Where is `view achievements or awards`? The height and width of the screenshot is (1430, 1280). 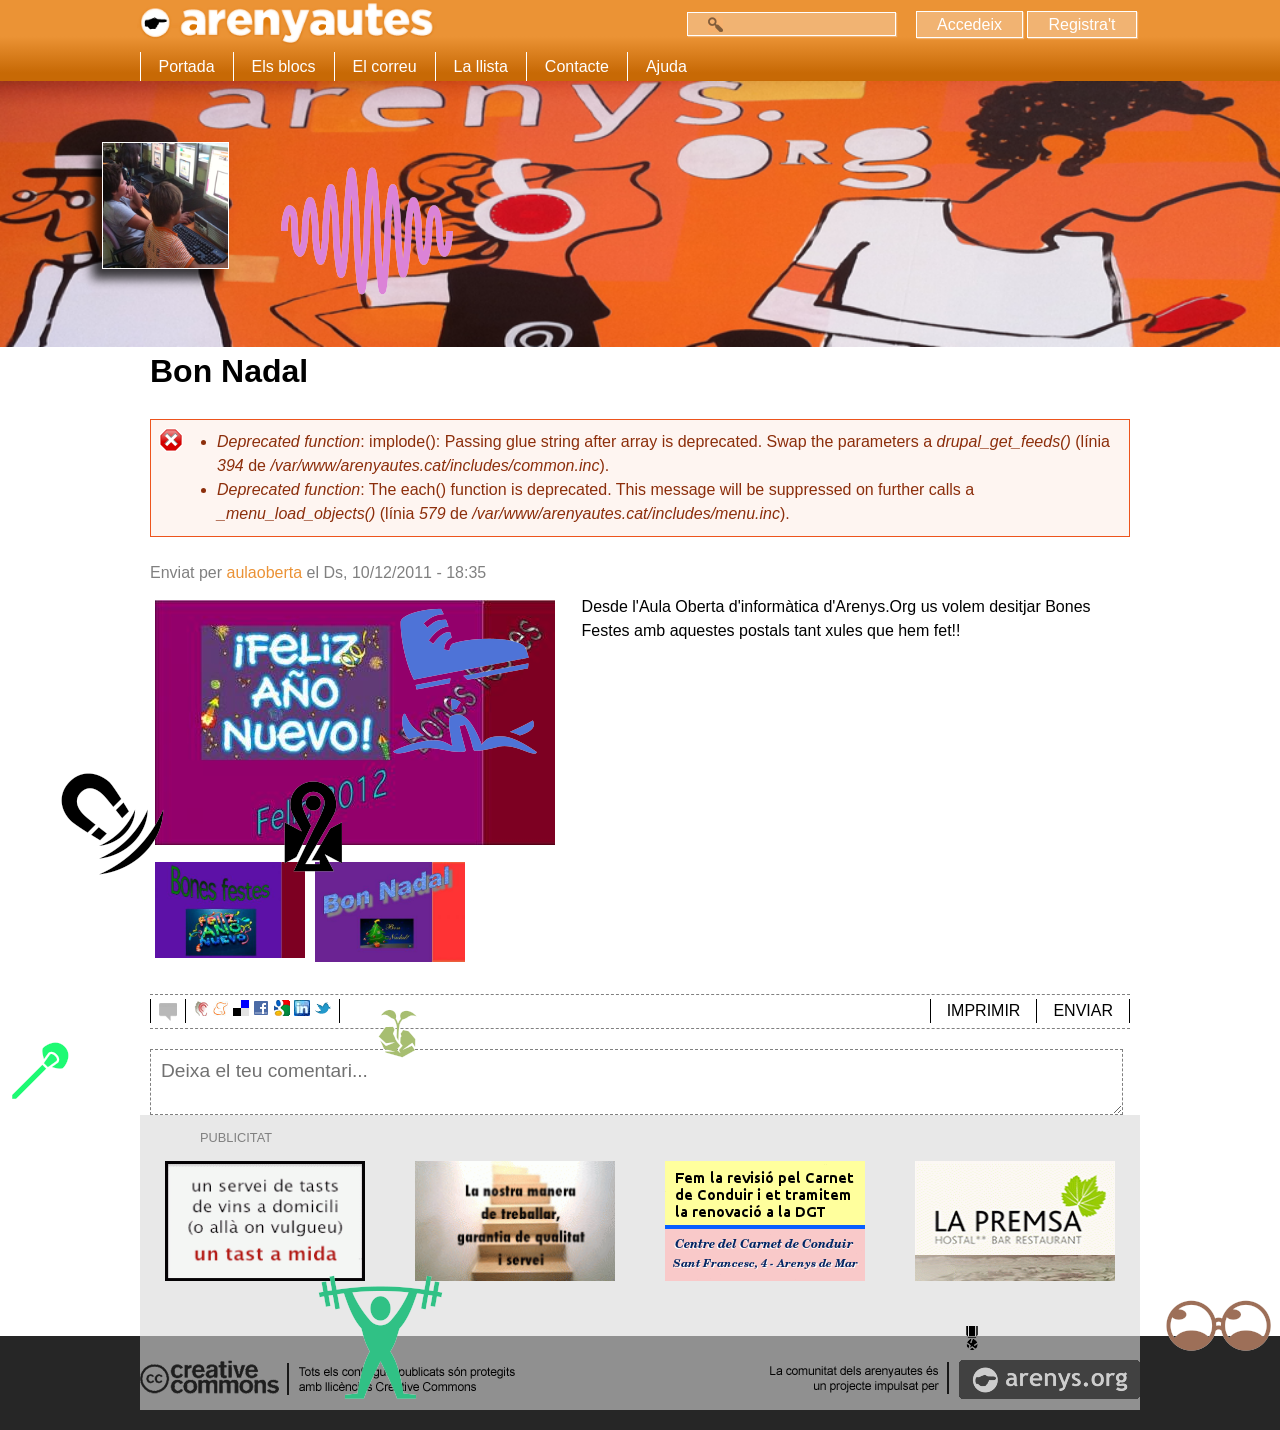 view achievements or awards is located at coordinates (972, 1338).